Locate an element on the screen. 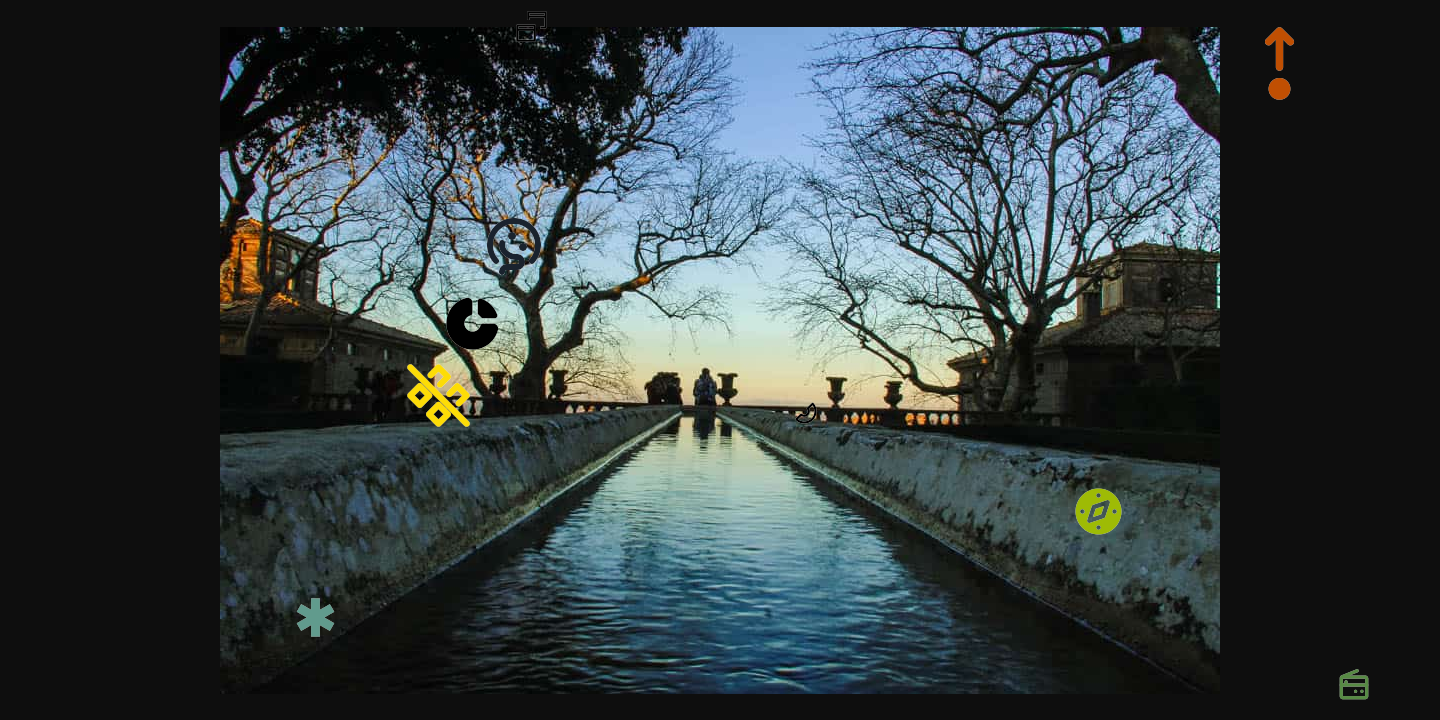 Image resolution: width=1440 pixels, height=720 pixels. switch between open windows is located at coordinates (531, 26).